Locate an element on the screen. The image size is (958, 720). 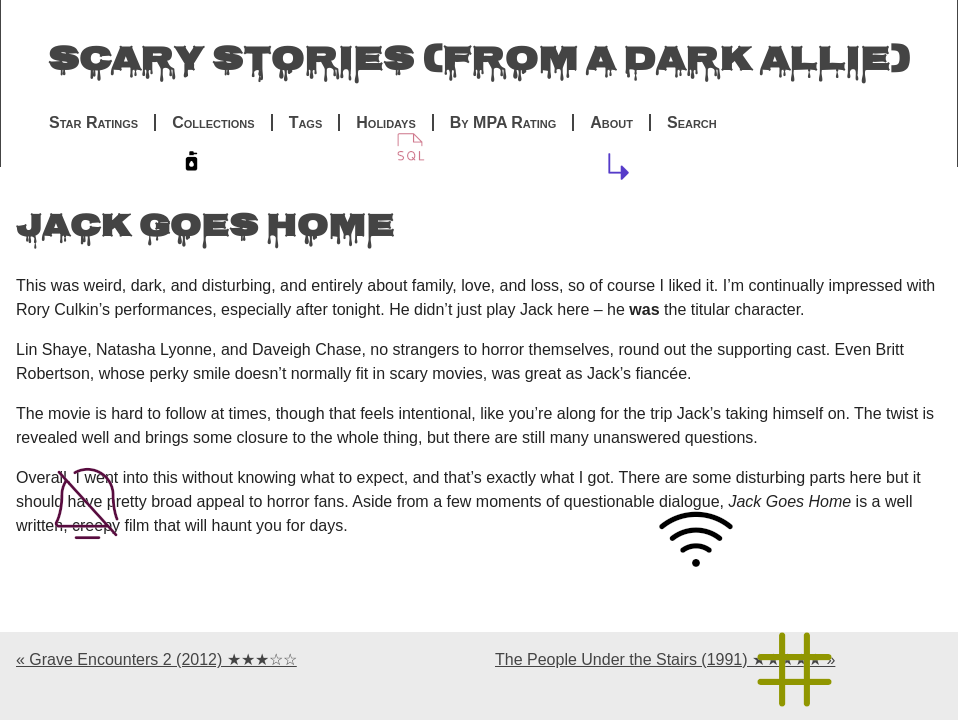
mute notifications is located at coordinates (87, 503).